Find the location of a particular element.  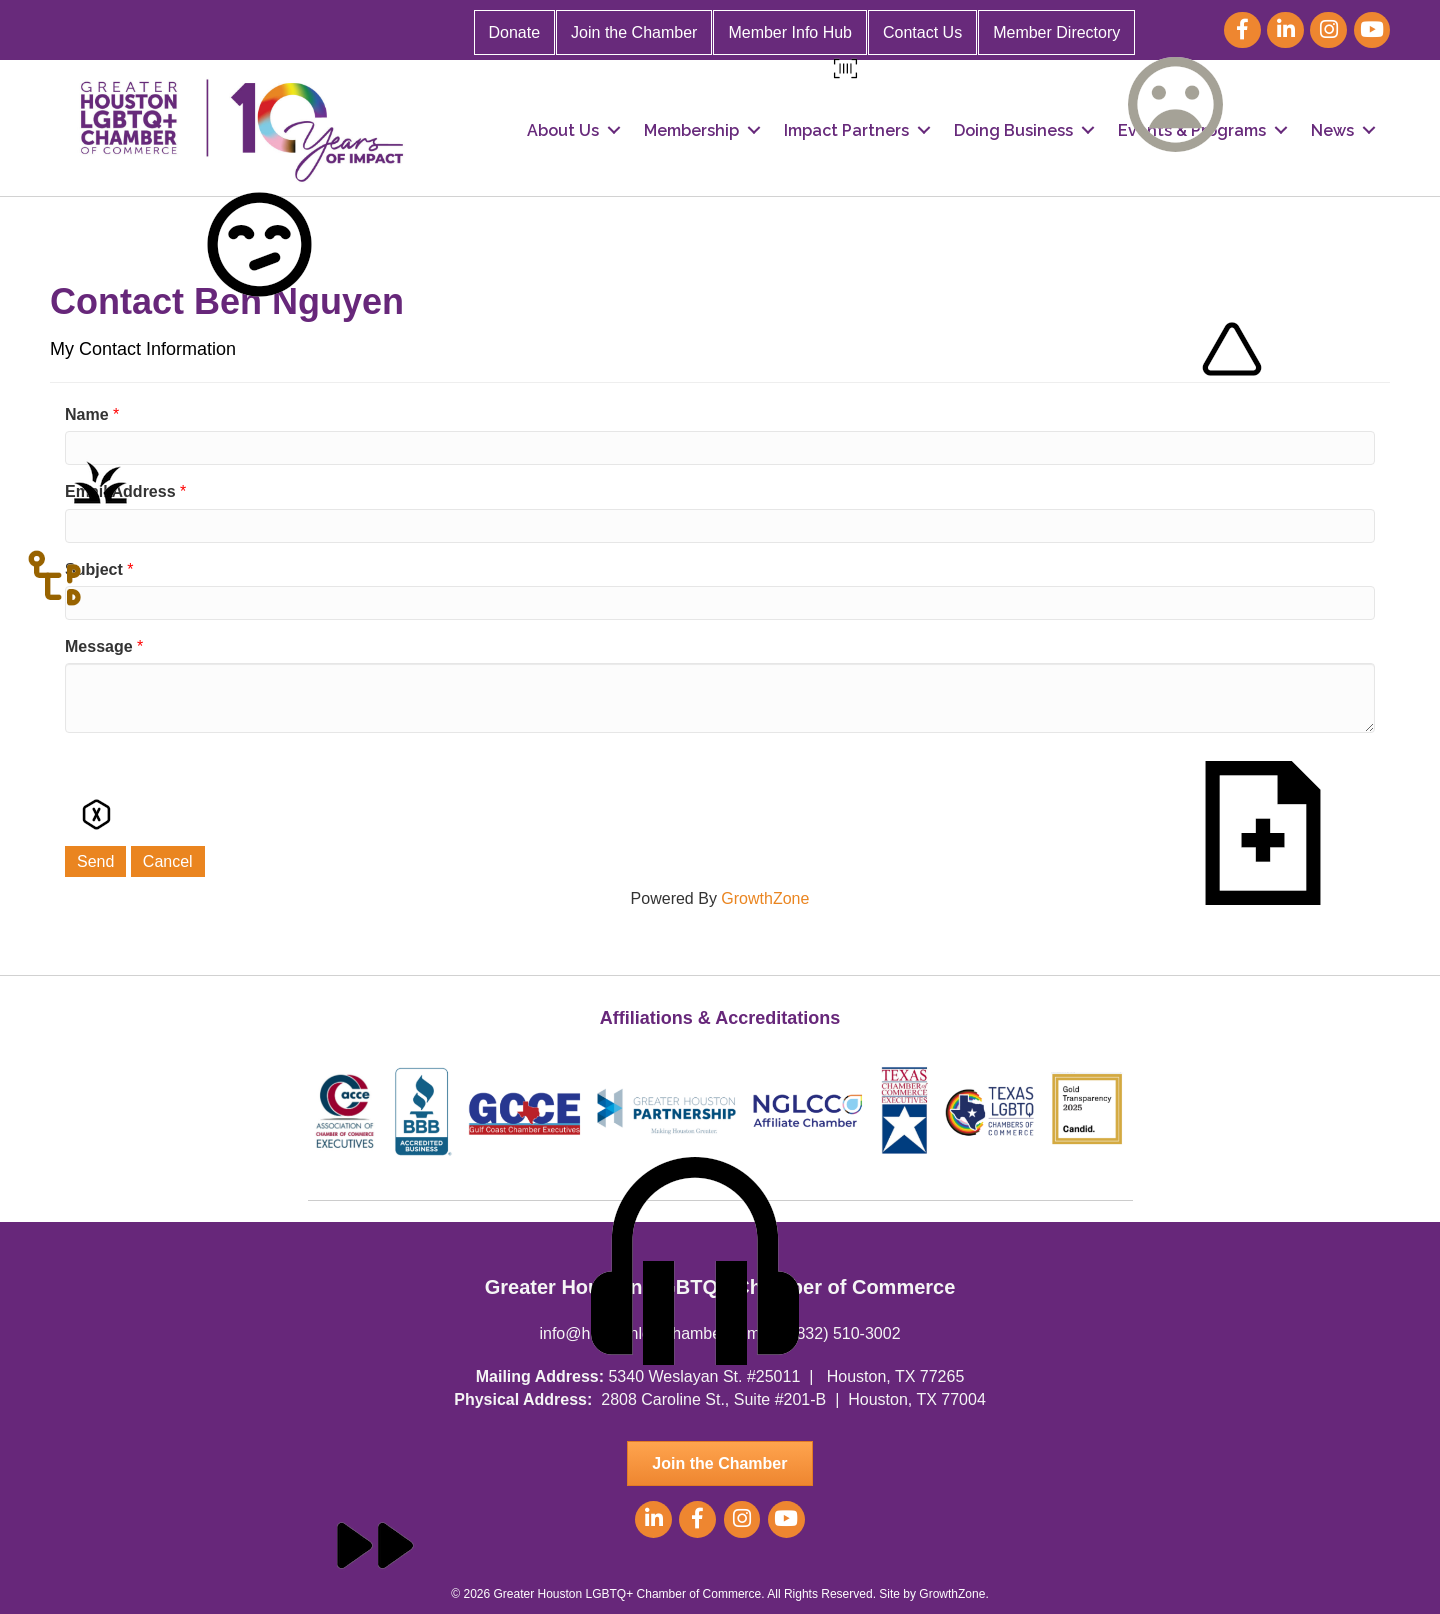

play or start media content is located at coordinates (1232, 349).